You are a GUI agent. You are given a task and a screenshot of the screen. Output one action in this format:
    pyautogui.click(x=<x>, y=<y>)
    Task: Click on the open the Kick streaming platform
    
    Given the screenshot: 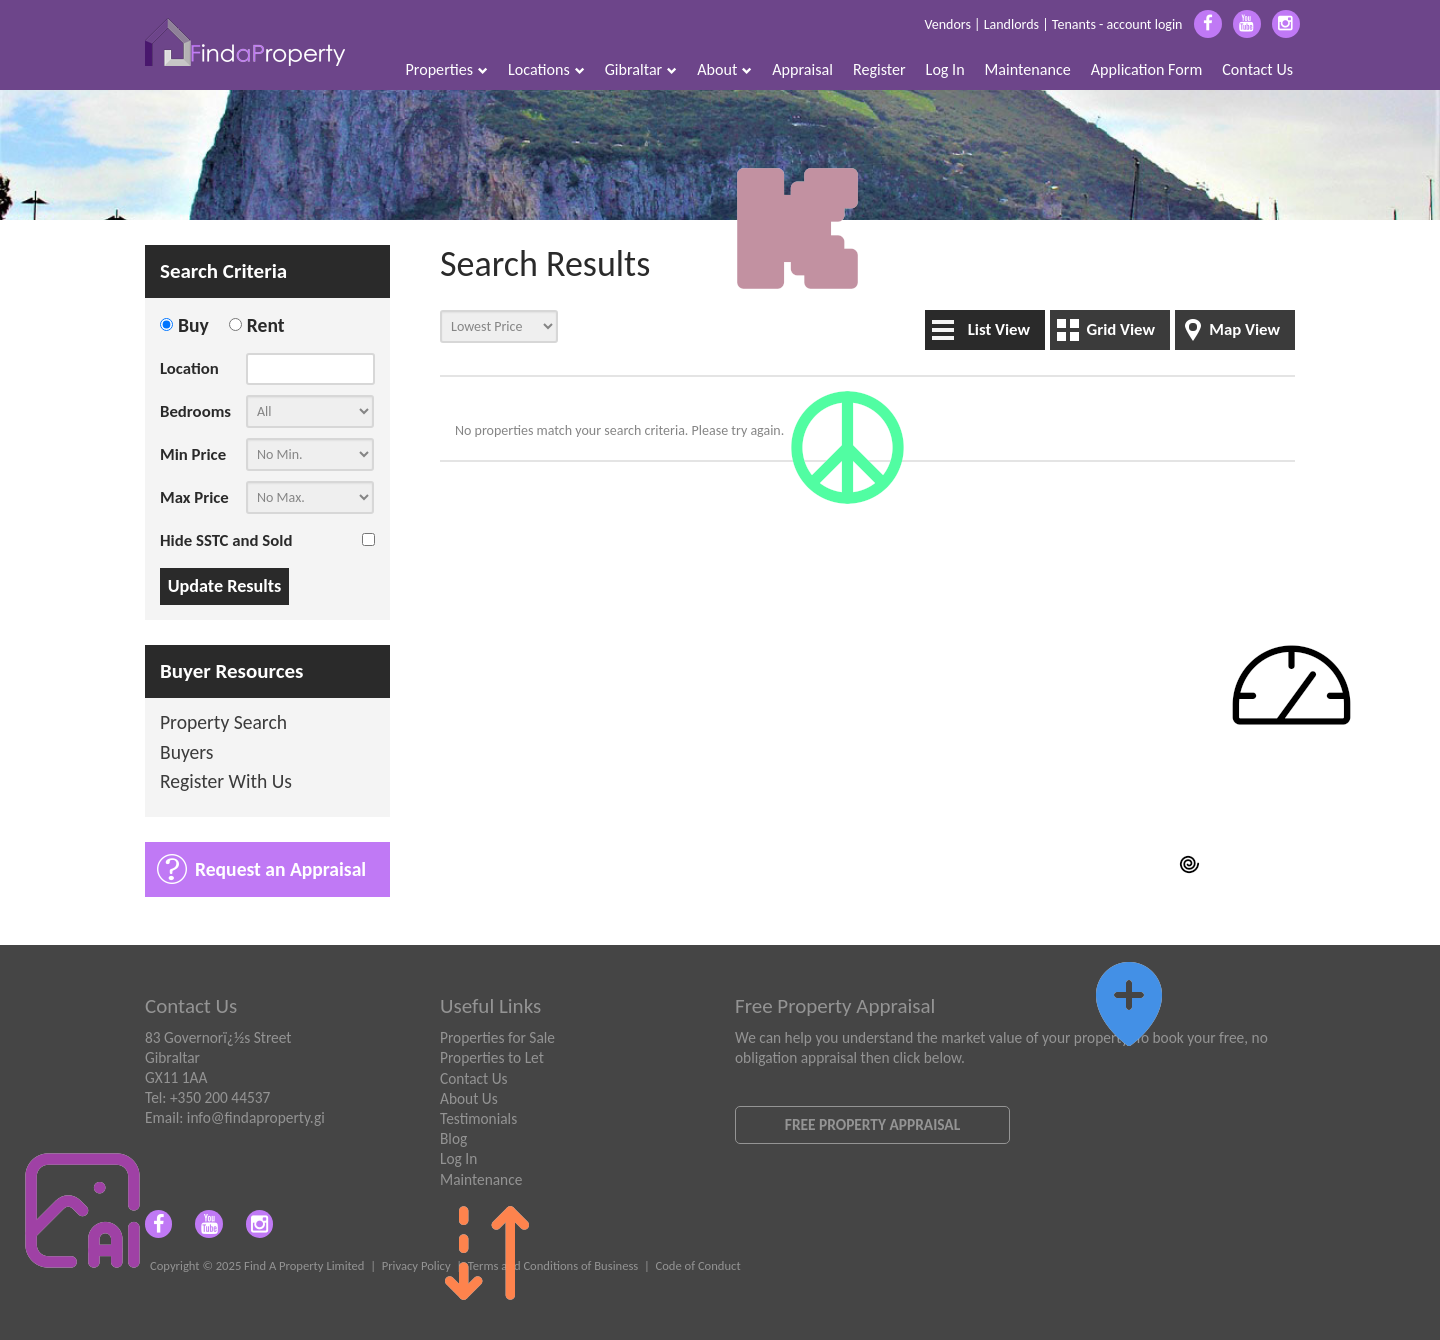 What is the action you would take?
    pyautogui.click(x=797, y=228)
    